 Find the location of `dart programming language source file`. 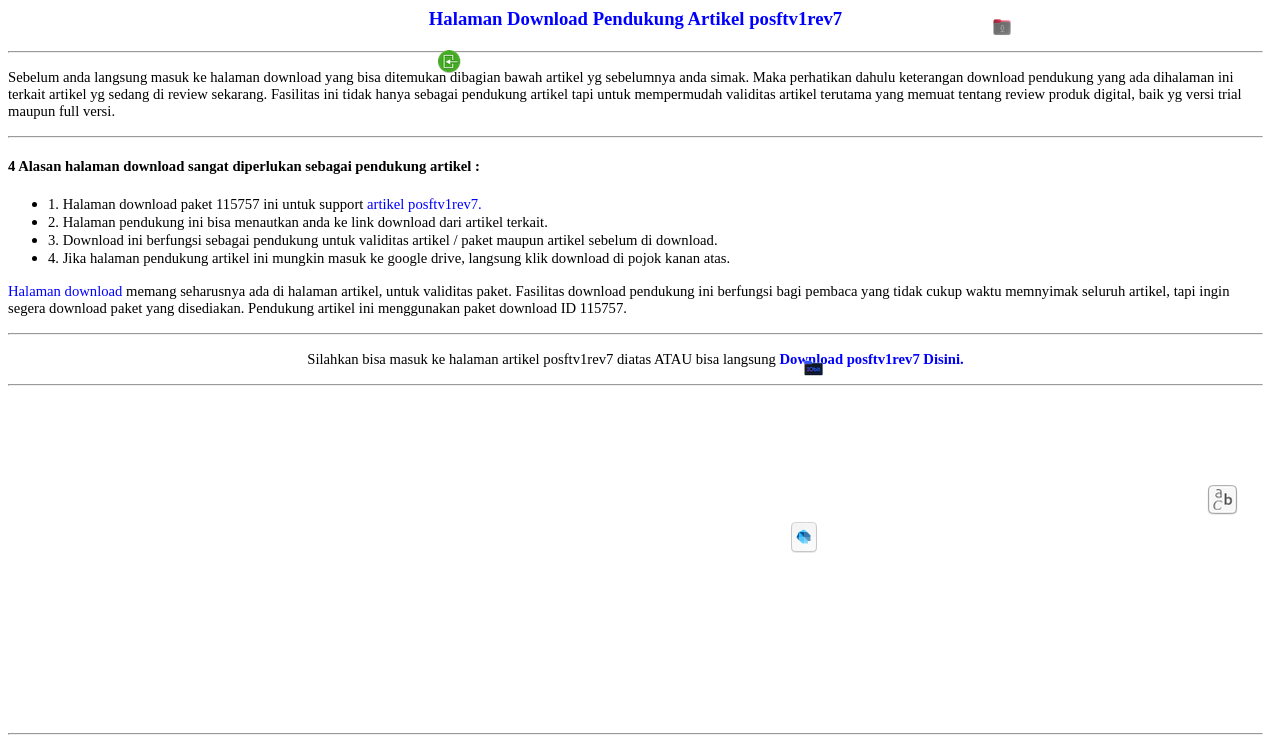

dart programming language source file is located at coordinates (804, 537).